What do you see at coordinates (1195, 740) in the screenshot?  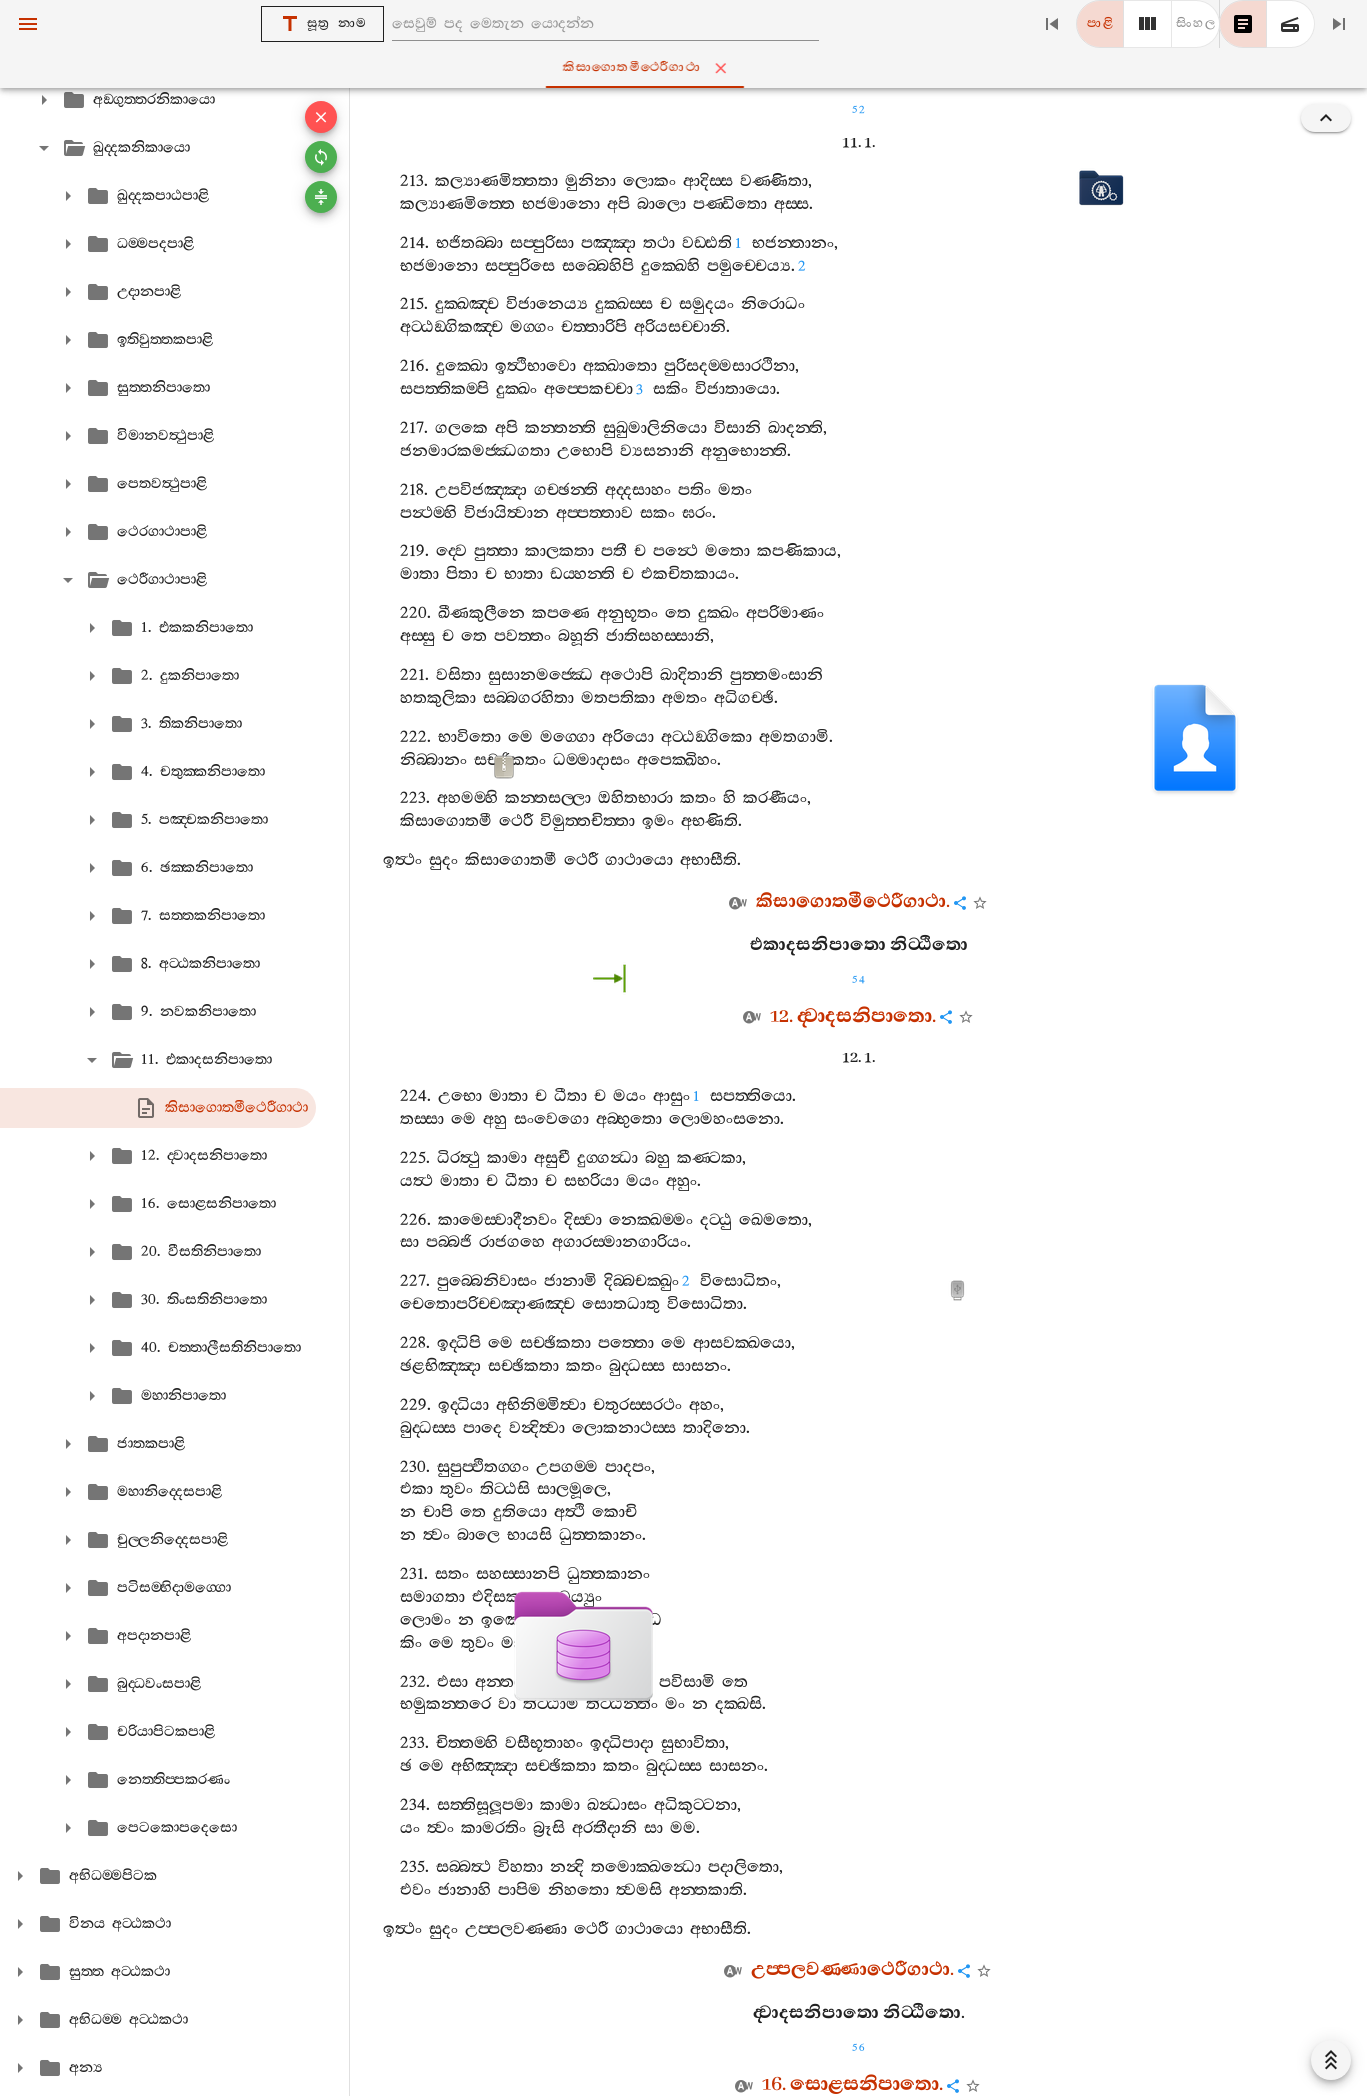 I see `open a contact file` at bounding box center [1195, 740].